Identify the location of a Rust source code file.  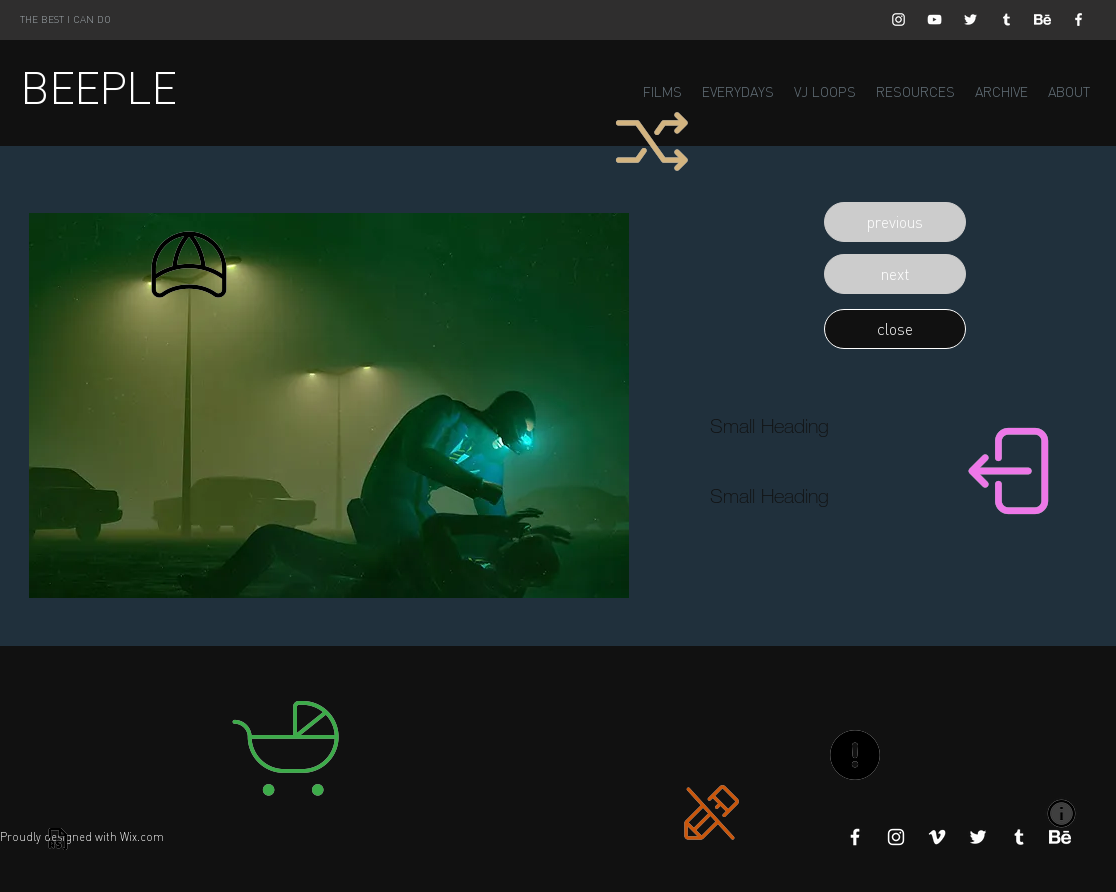
(58, 839).